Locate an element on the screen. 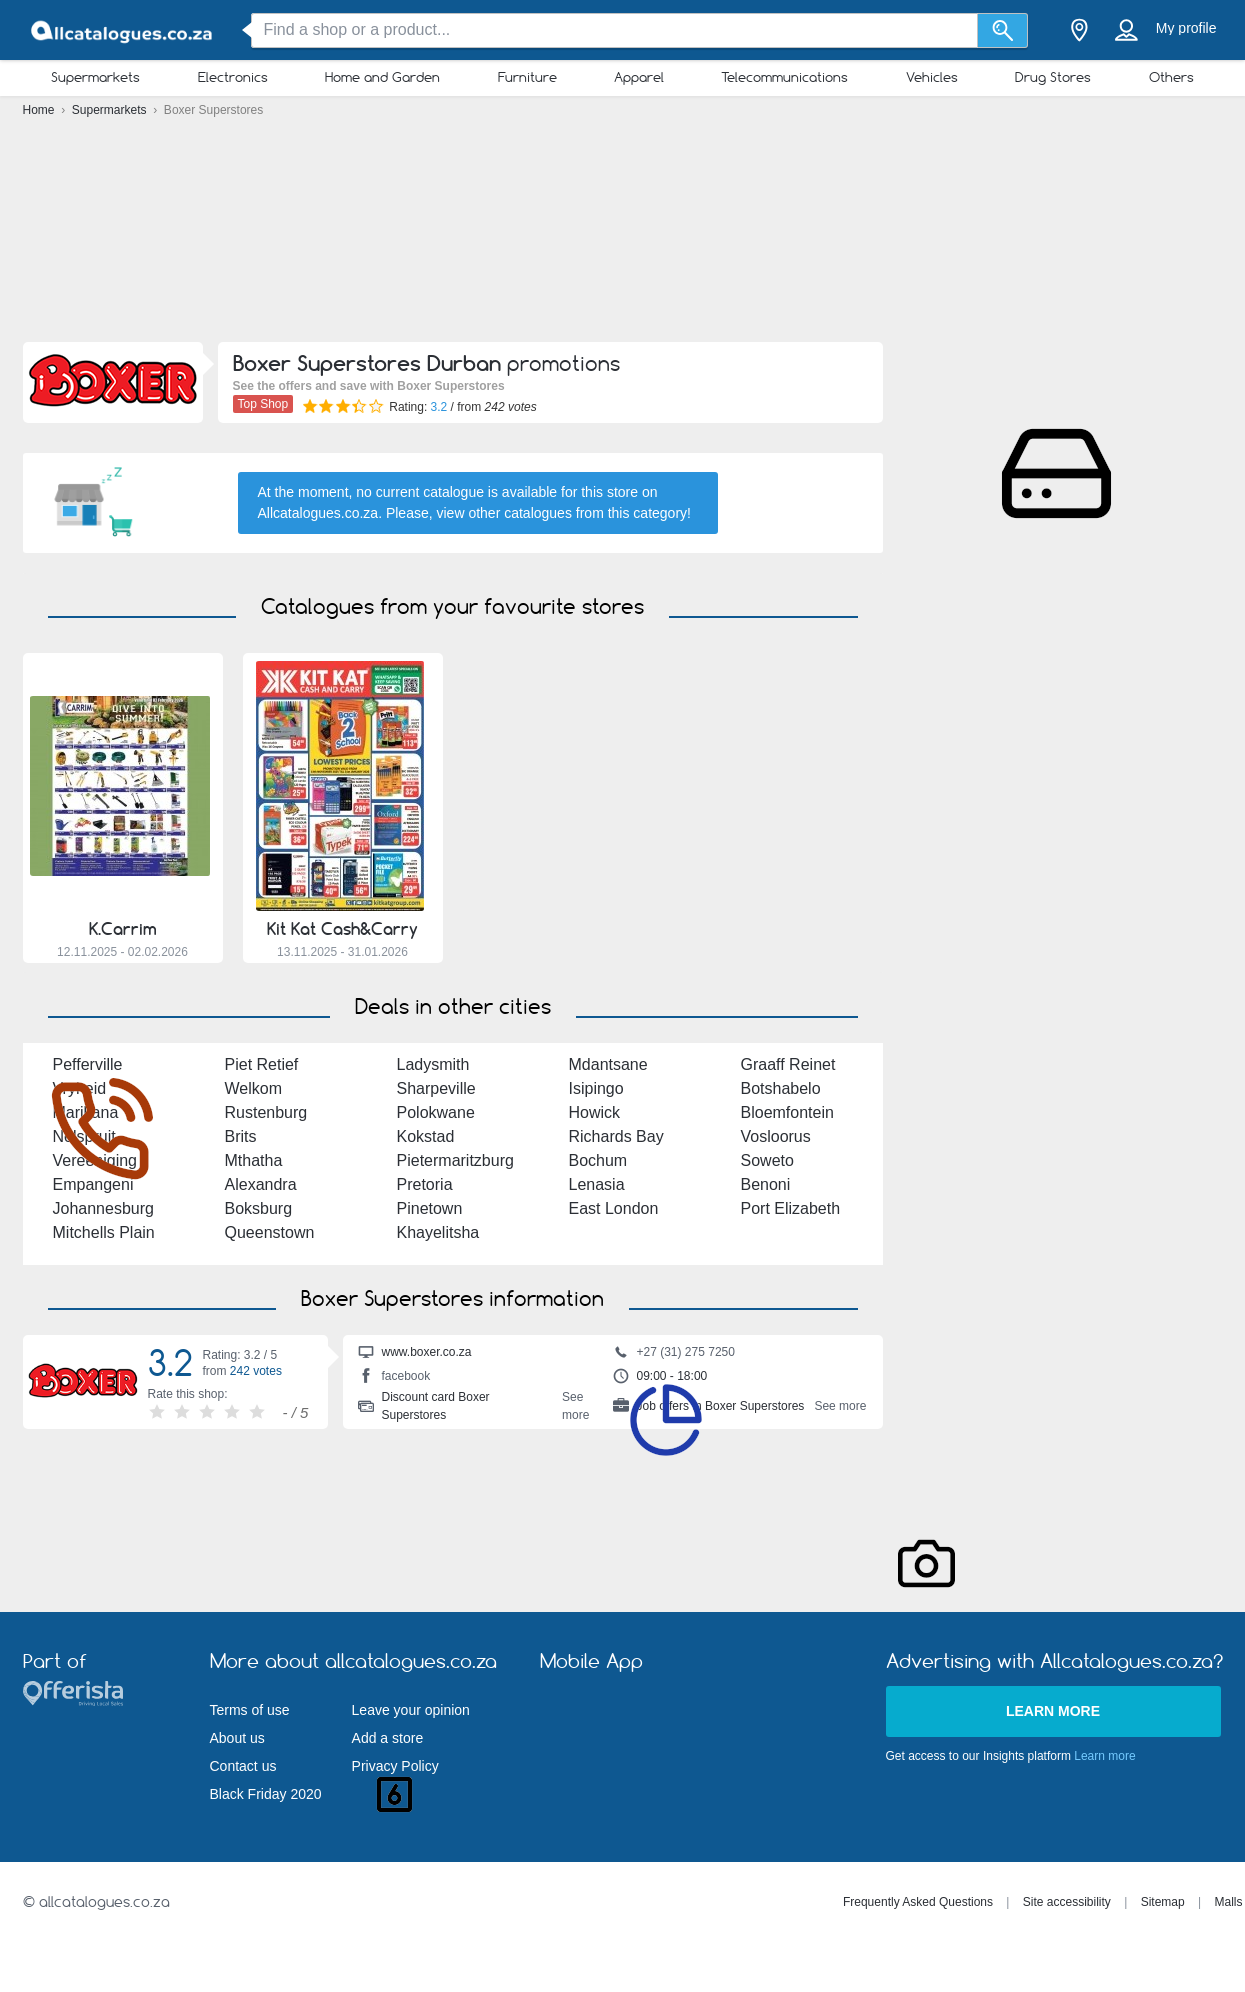 The width and height of the screenshot is (1245, 1992). take a photo is located at coordinates (926, 1563).